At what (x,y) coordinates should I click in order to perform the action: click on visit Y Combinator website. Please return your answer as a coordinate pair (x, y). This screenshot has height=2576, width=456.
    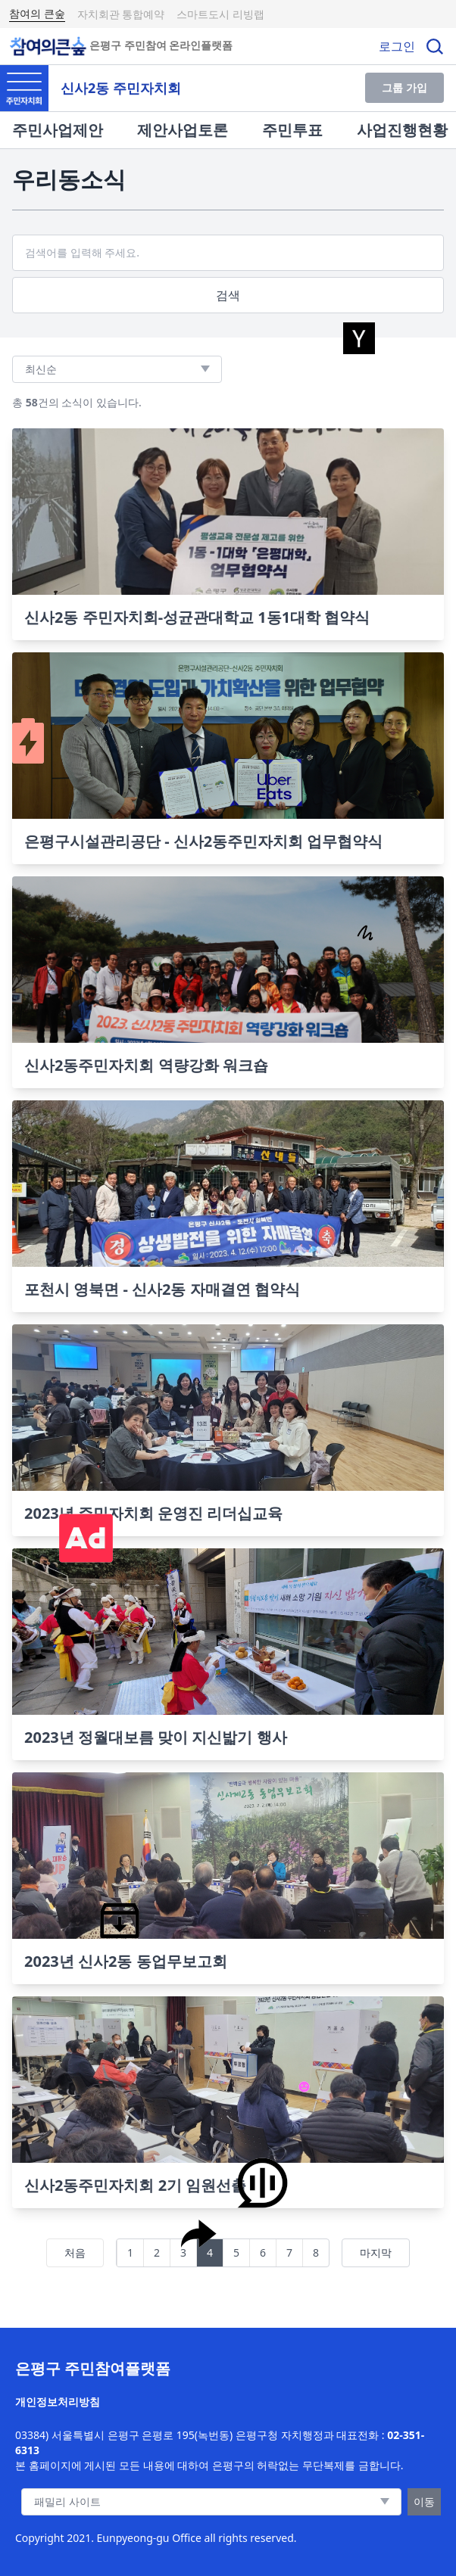
    Looking at the image, I should click on (359, 338).